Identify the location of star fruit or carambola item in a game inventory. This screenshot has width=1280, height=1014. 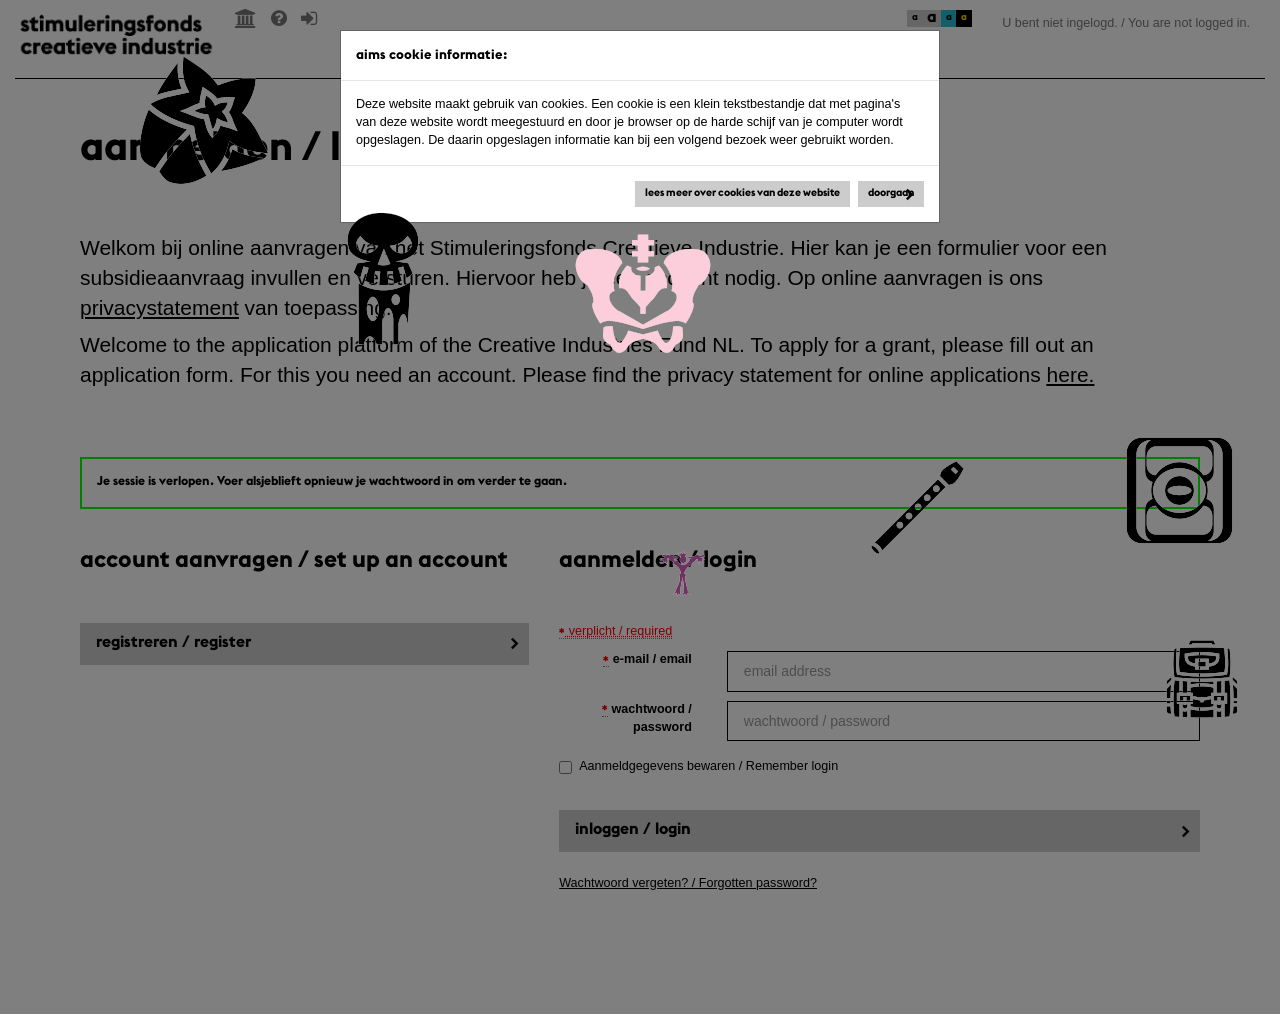
(202, 121).